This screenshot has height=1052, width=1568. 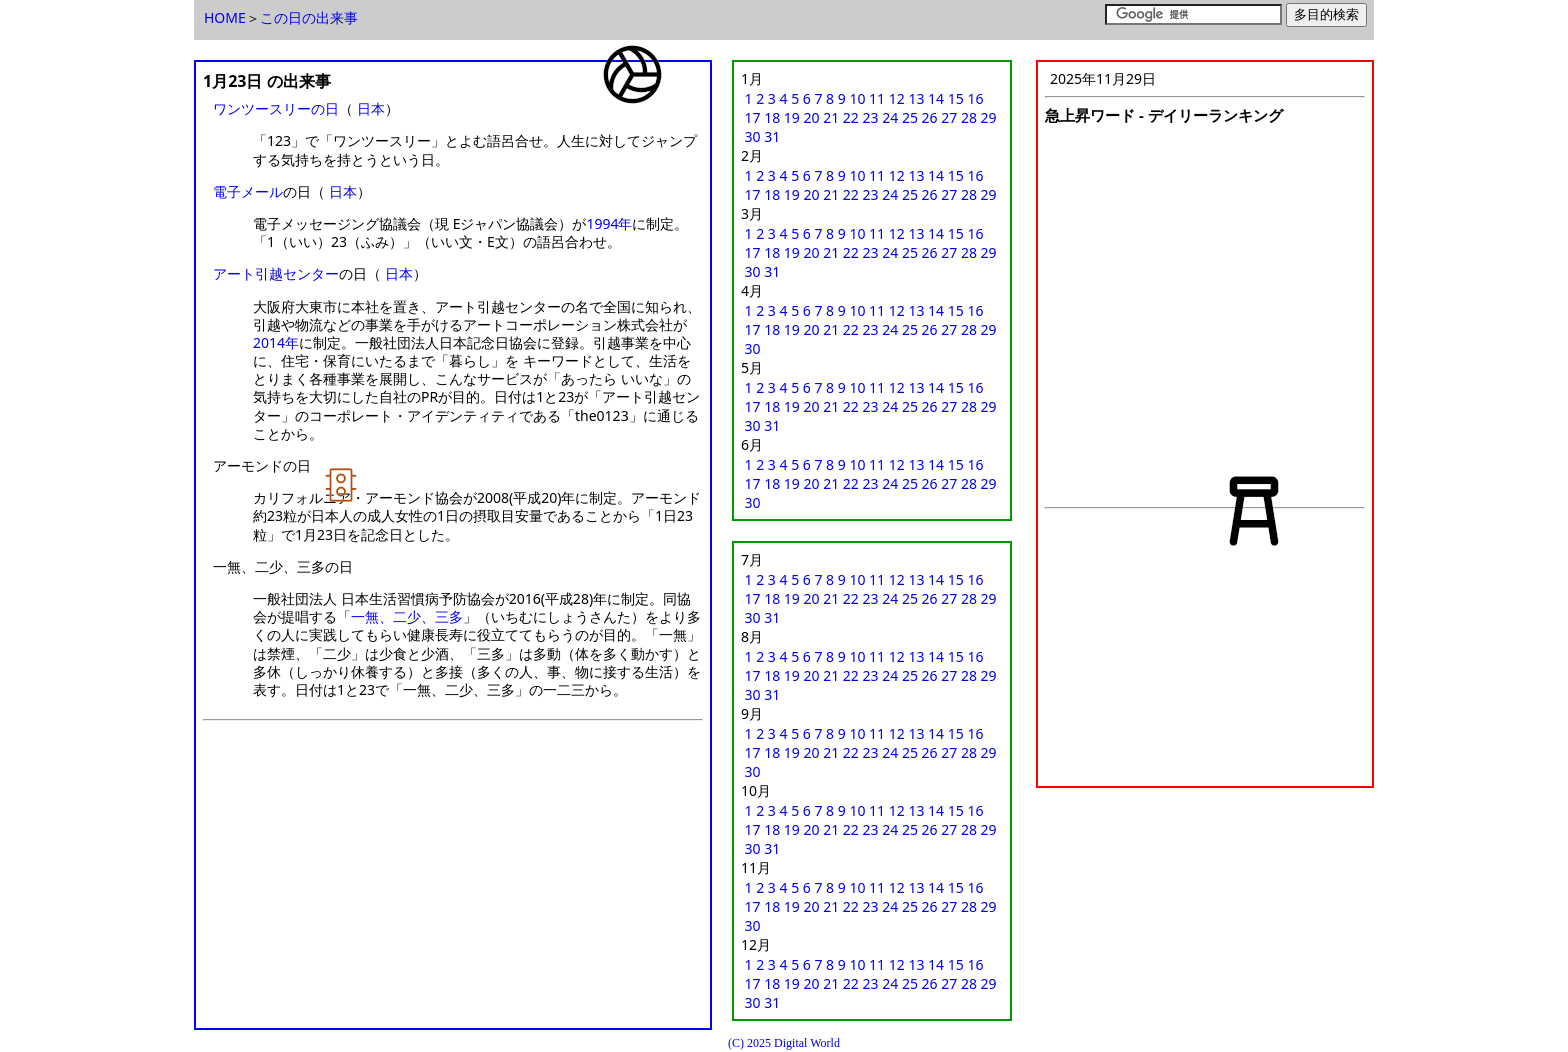 What do you see at coordinates (341, 485) in the screenshot?
I see `traffic or transportation settings` at bounding box center [341, 485].